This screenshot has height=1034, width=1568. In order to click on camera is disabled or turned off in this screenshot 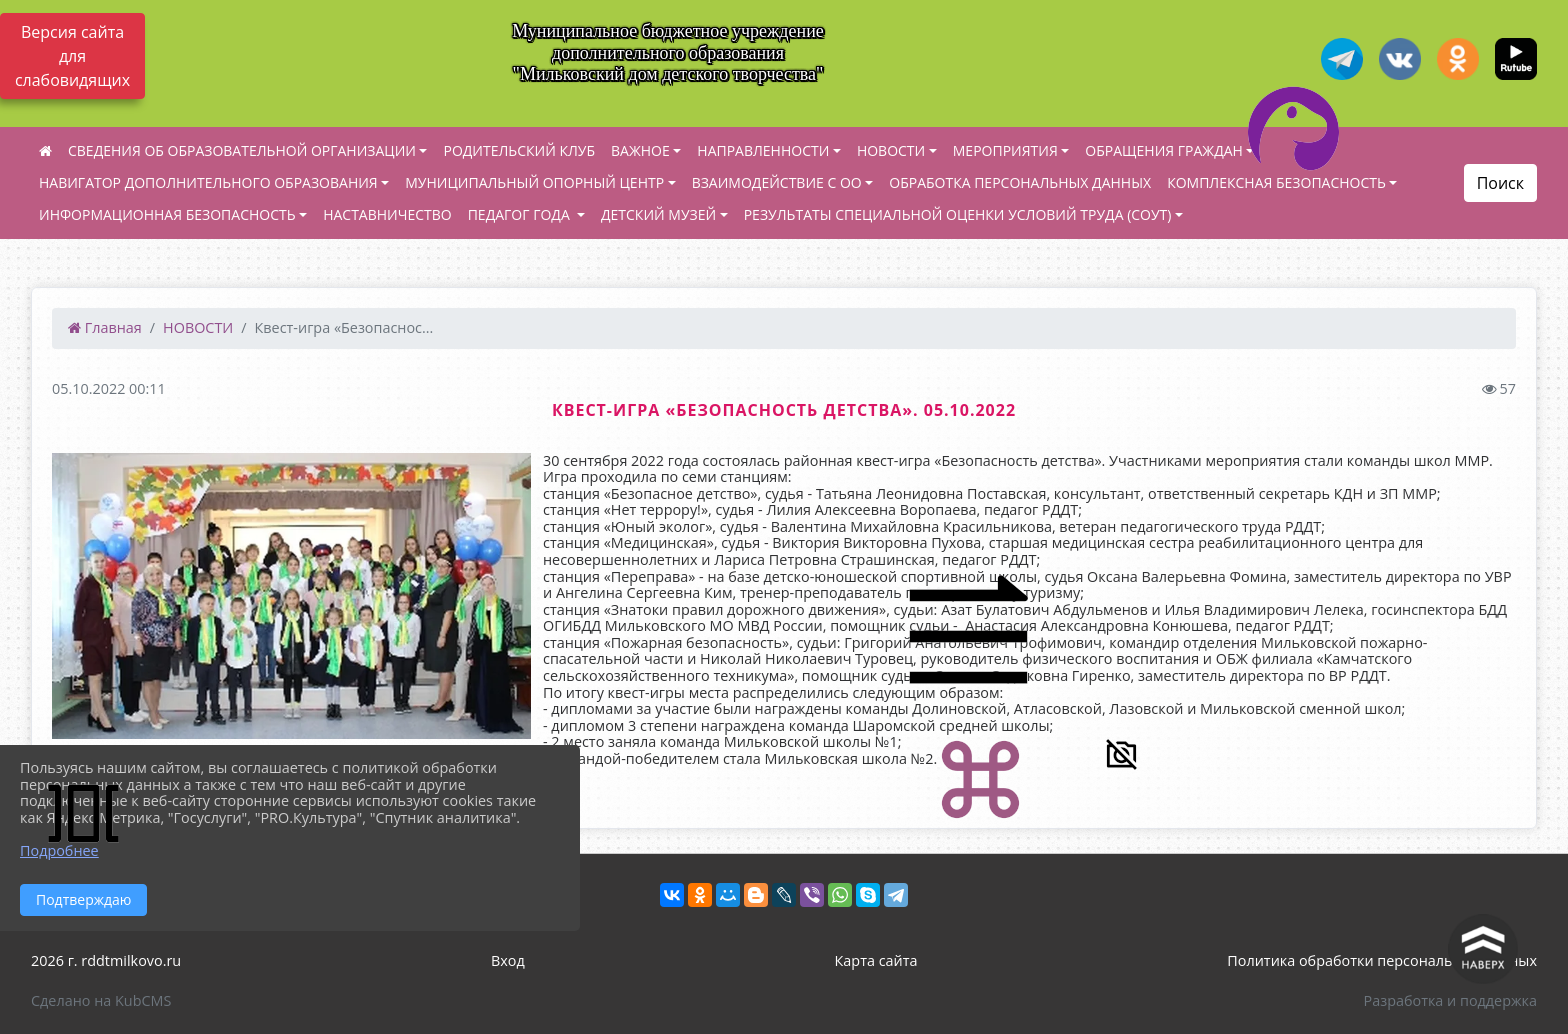, I will do `click(1121, 754)`.